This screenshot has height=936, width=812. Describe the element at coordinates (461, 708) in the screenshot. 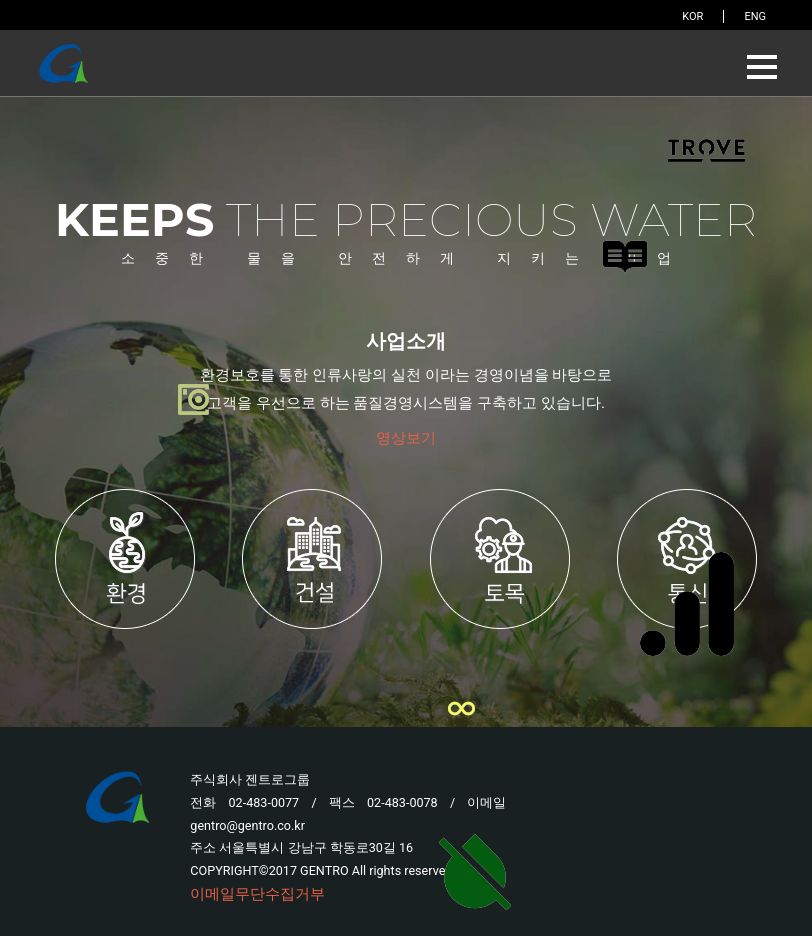

I see `indicates unlimited or infinite capacity` at that location.